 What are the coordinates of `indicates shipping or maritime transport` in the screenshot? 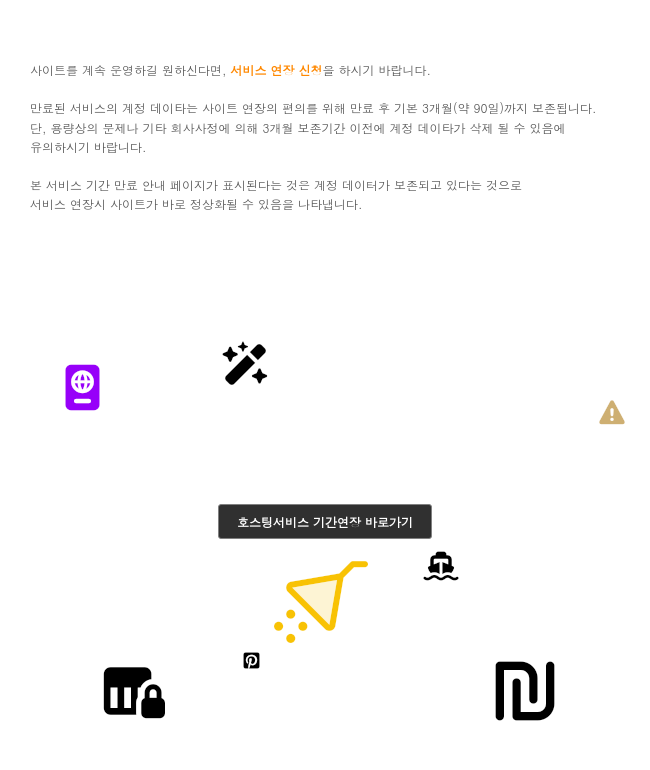 It's located at (441, 566).